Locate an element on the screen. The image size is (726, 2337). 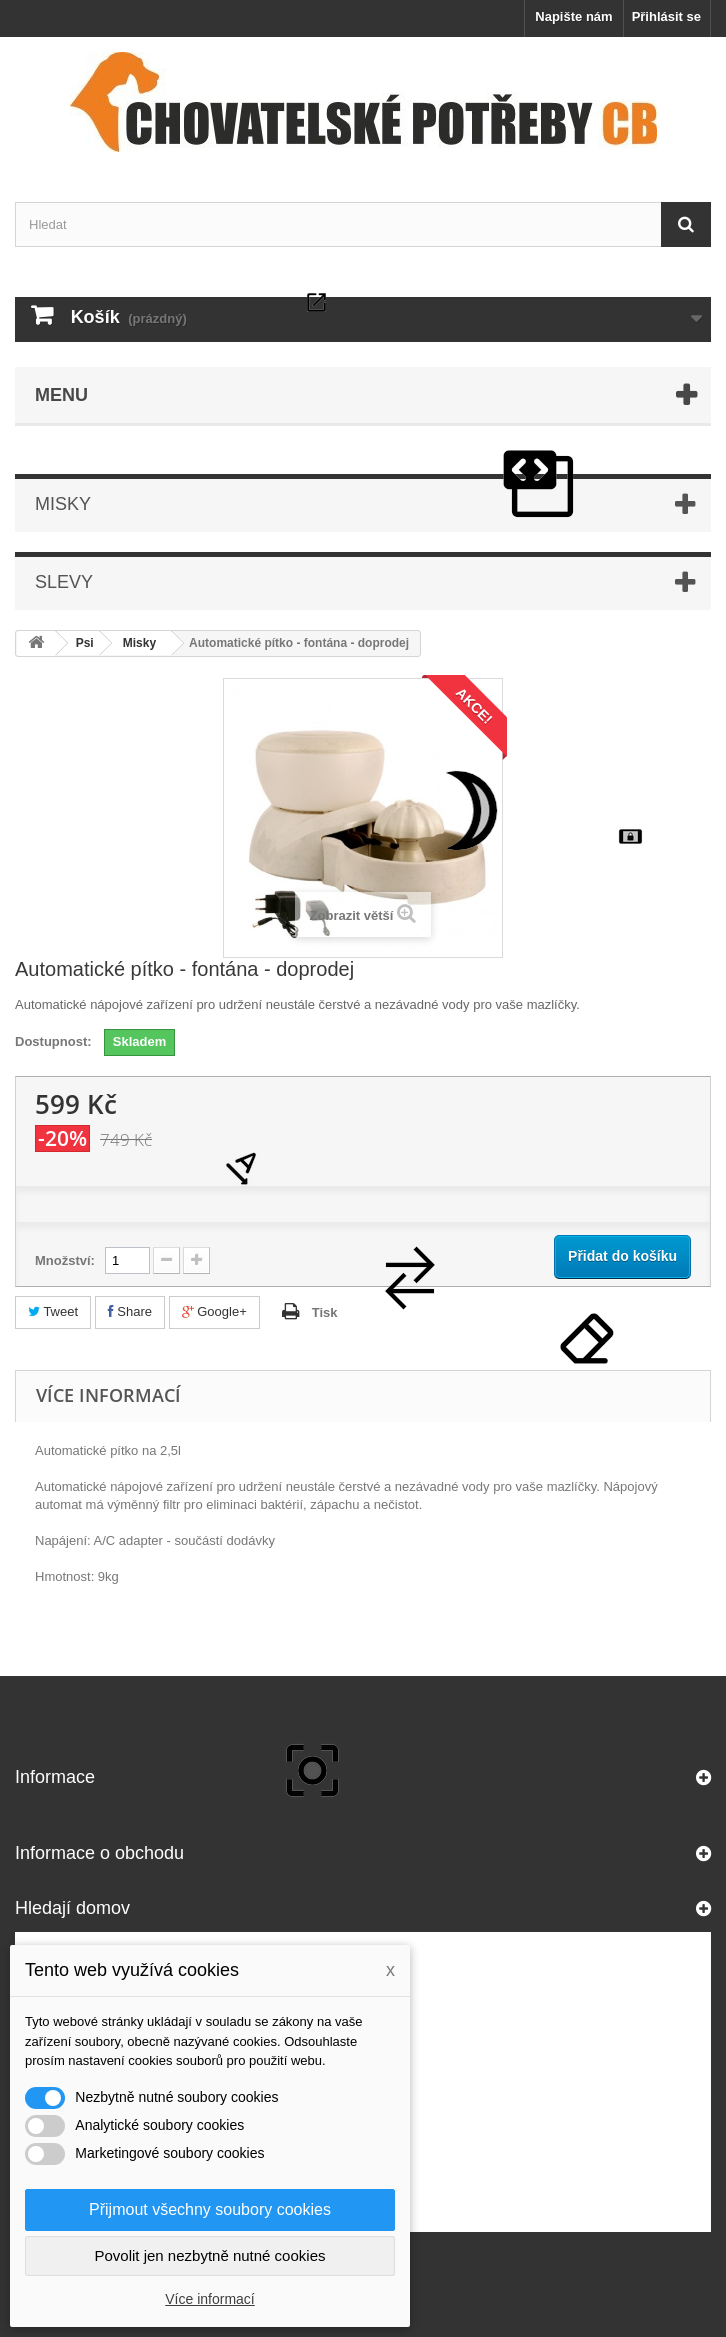
erase or delete selected content is located at coordinates (585, 1338).